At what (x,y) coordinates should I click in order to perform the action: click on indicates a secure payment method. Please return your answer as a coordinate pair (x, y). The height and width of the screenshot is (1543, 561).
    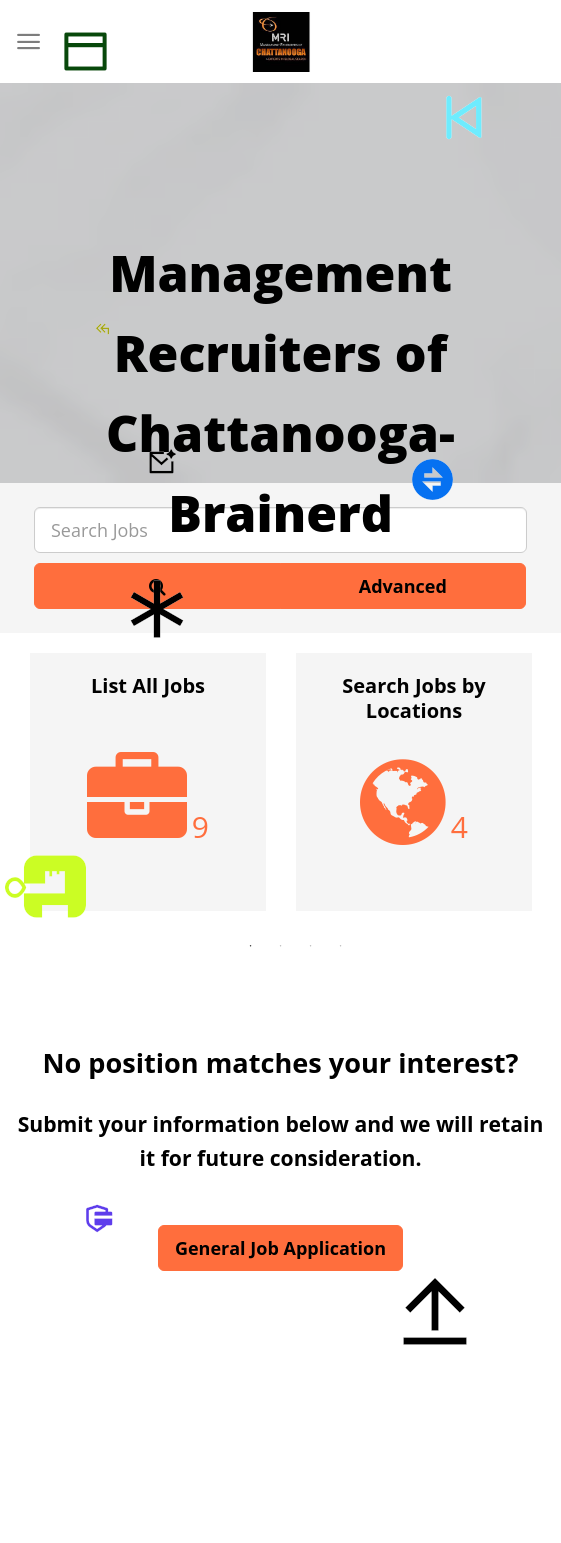
    Looking at the image, I should click on (98, 1218).